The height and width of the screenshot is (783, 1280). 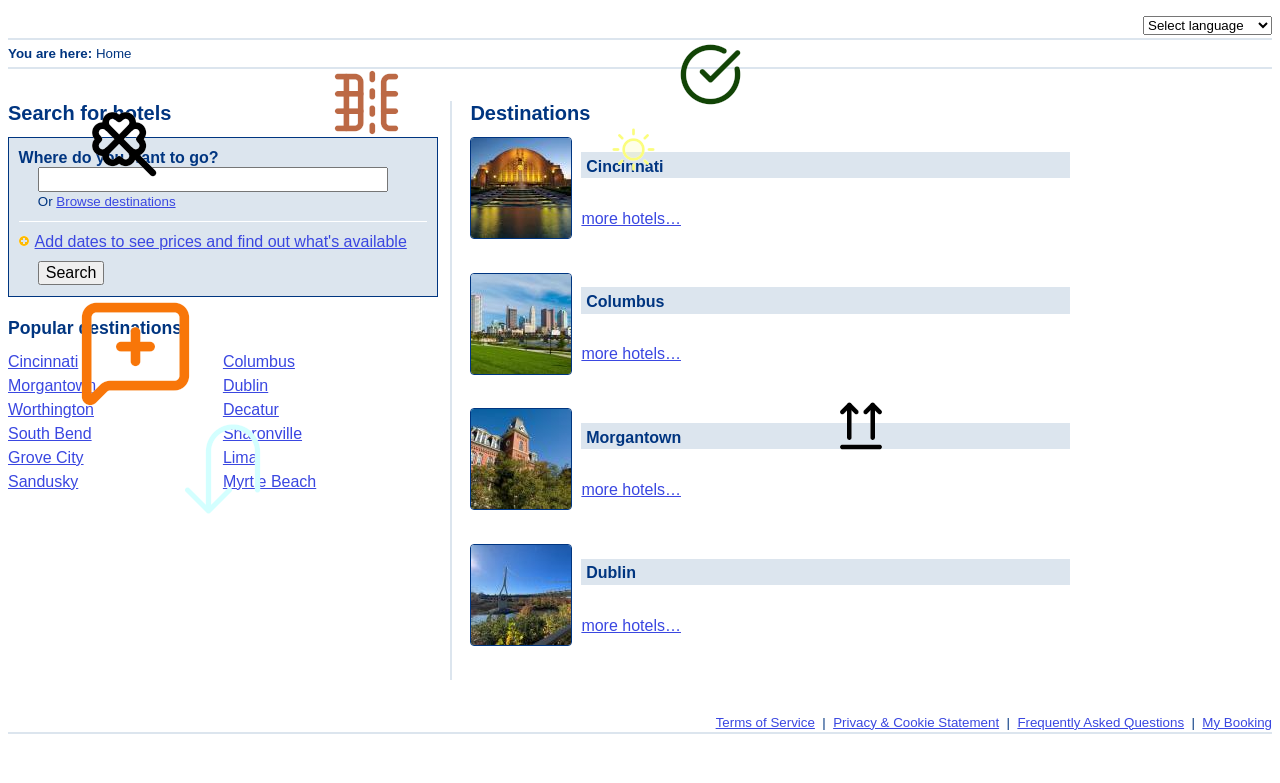 What do you see at coordinates (633, 149) in the screenshot?
I see `toggle light mode or theme` at bounding box center [633, 149].